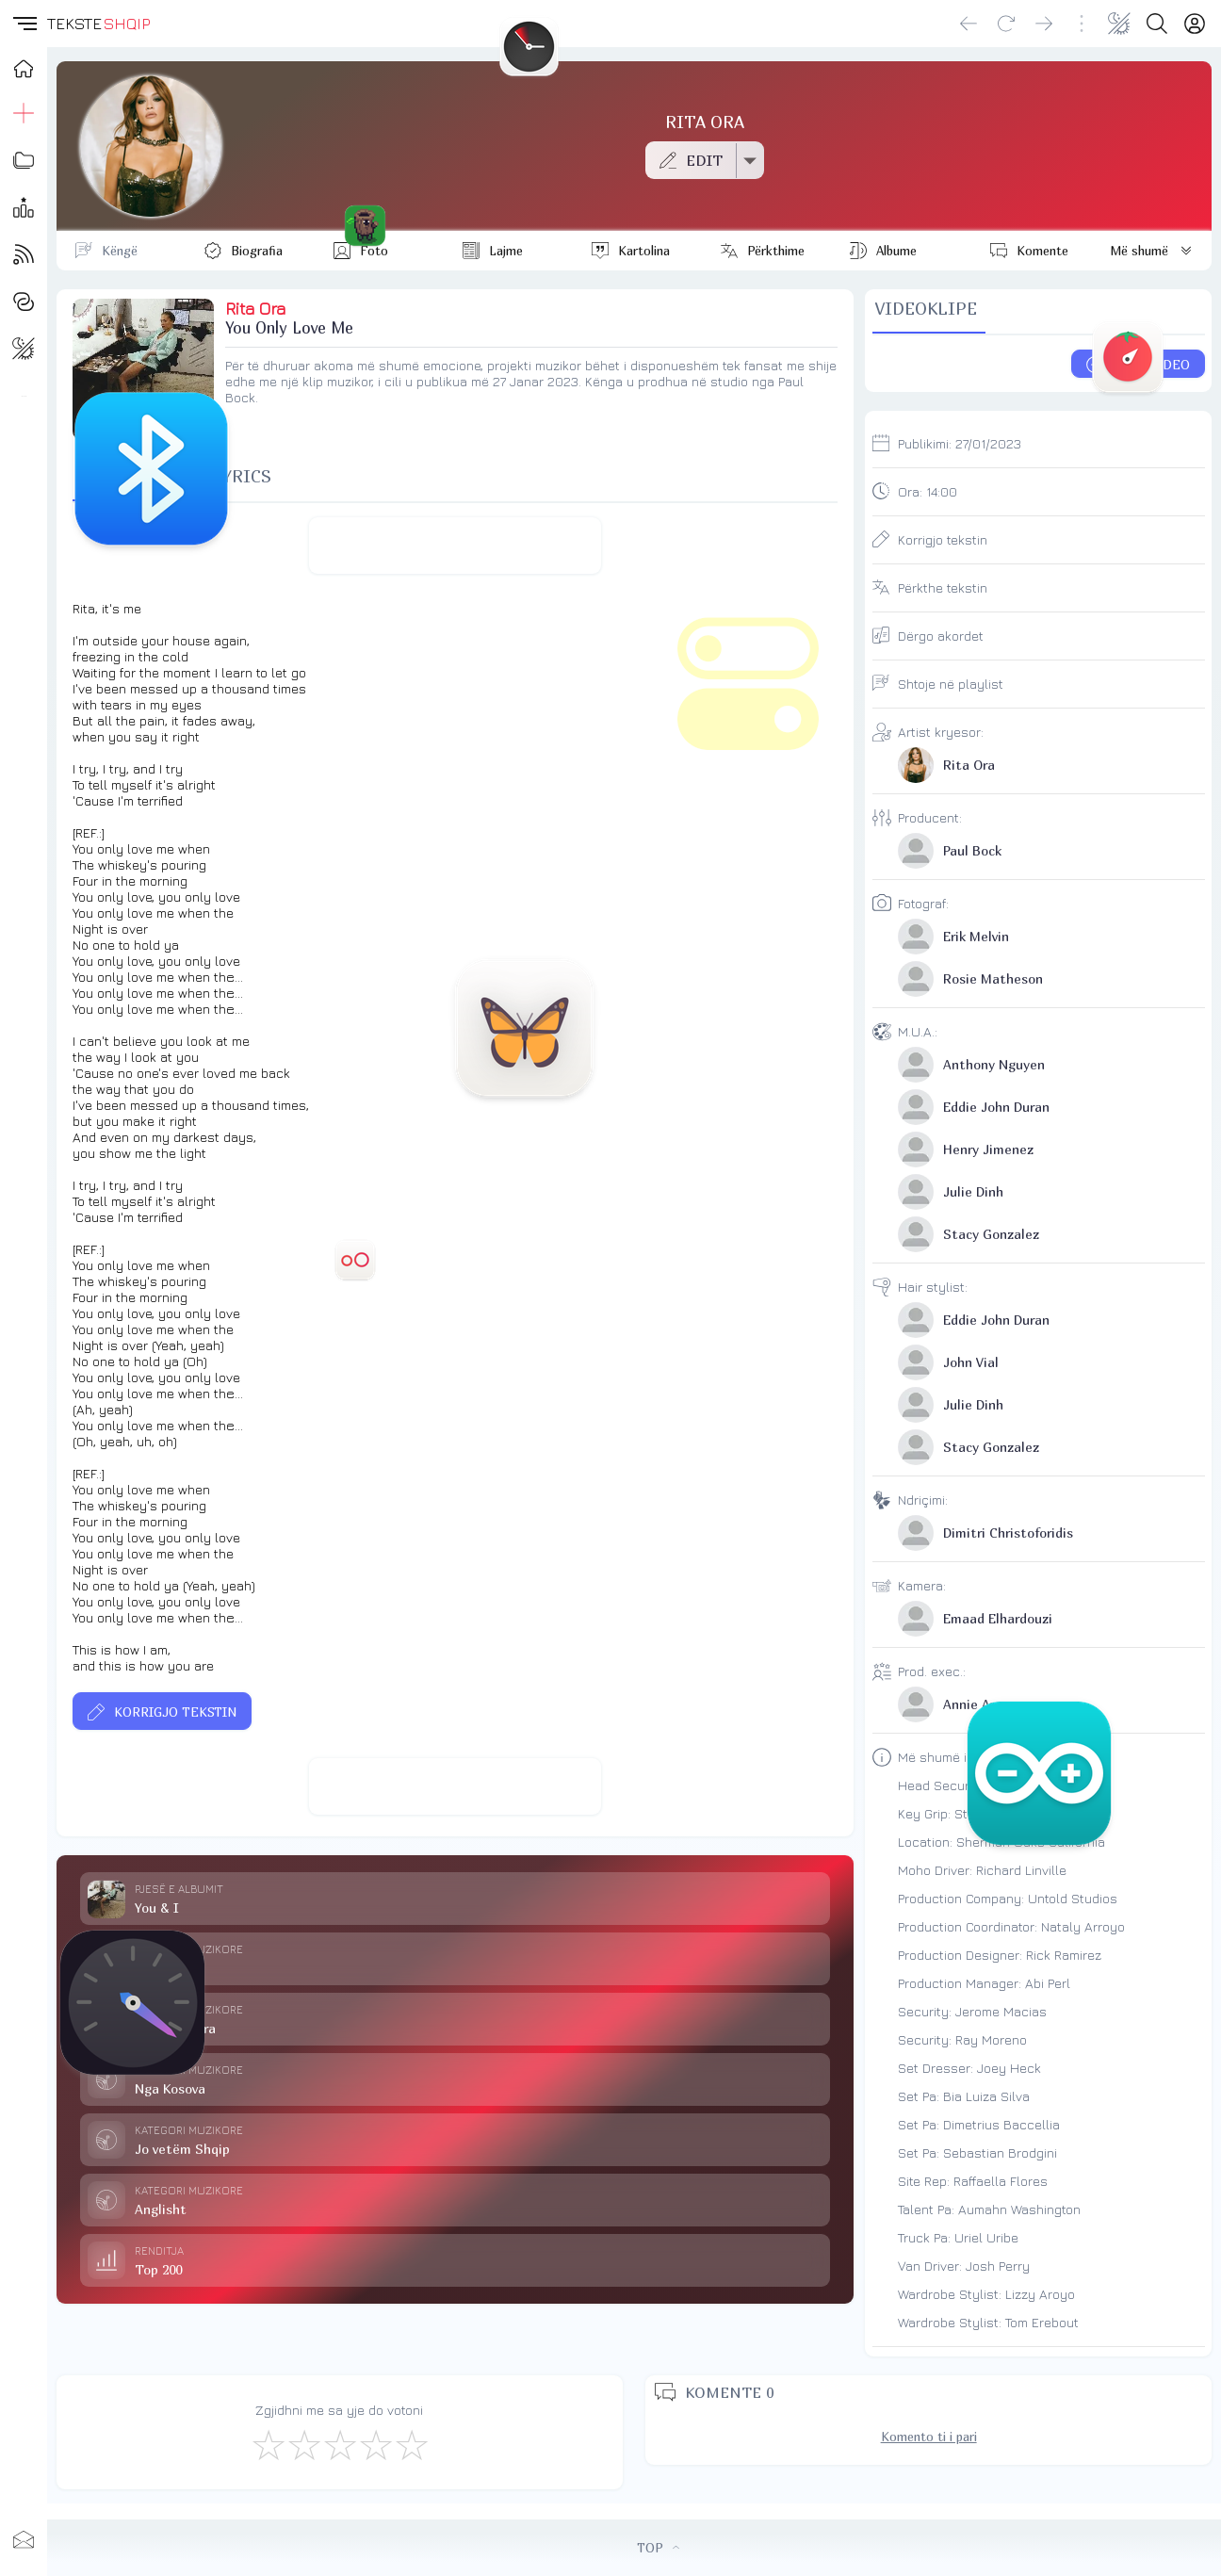  Describe the element at coordinates (524, 1028) in the screenshot. I see `open freemind mind-mapping application` at that location.